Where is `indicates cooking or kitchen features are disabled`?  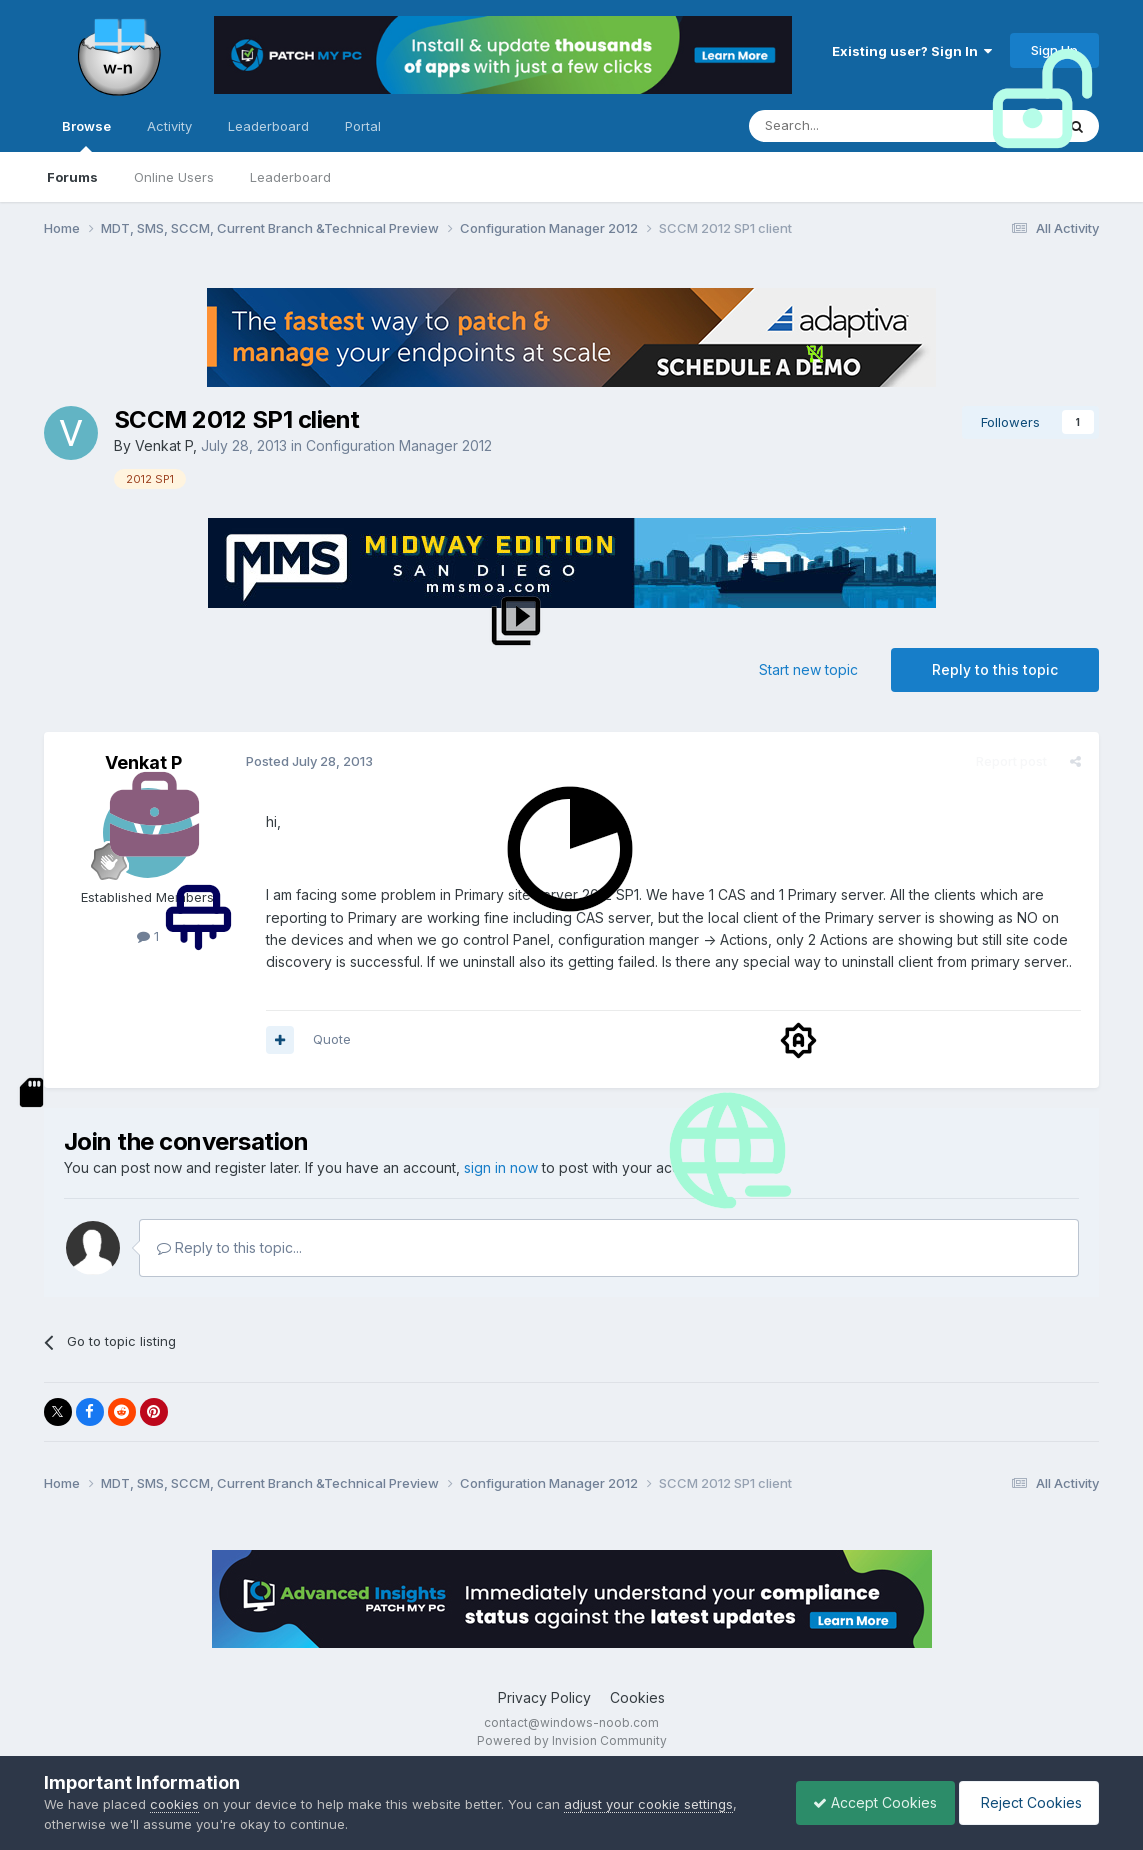 indicates cooking or kitchen features are disabled is located at coordinates (815, 354).